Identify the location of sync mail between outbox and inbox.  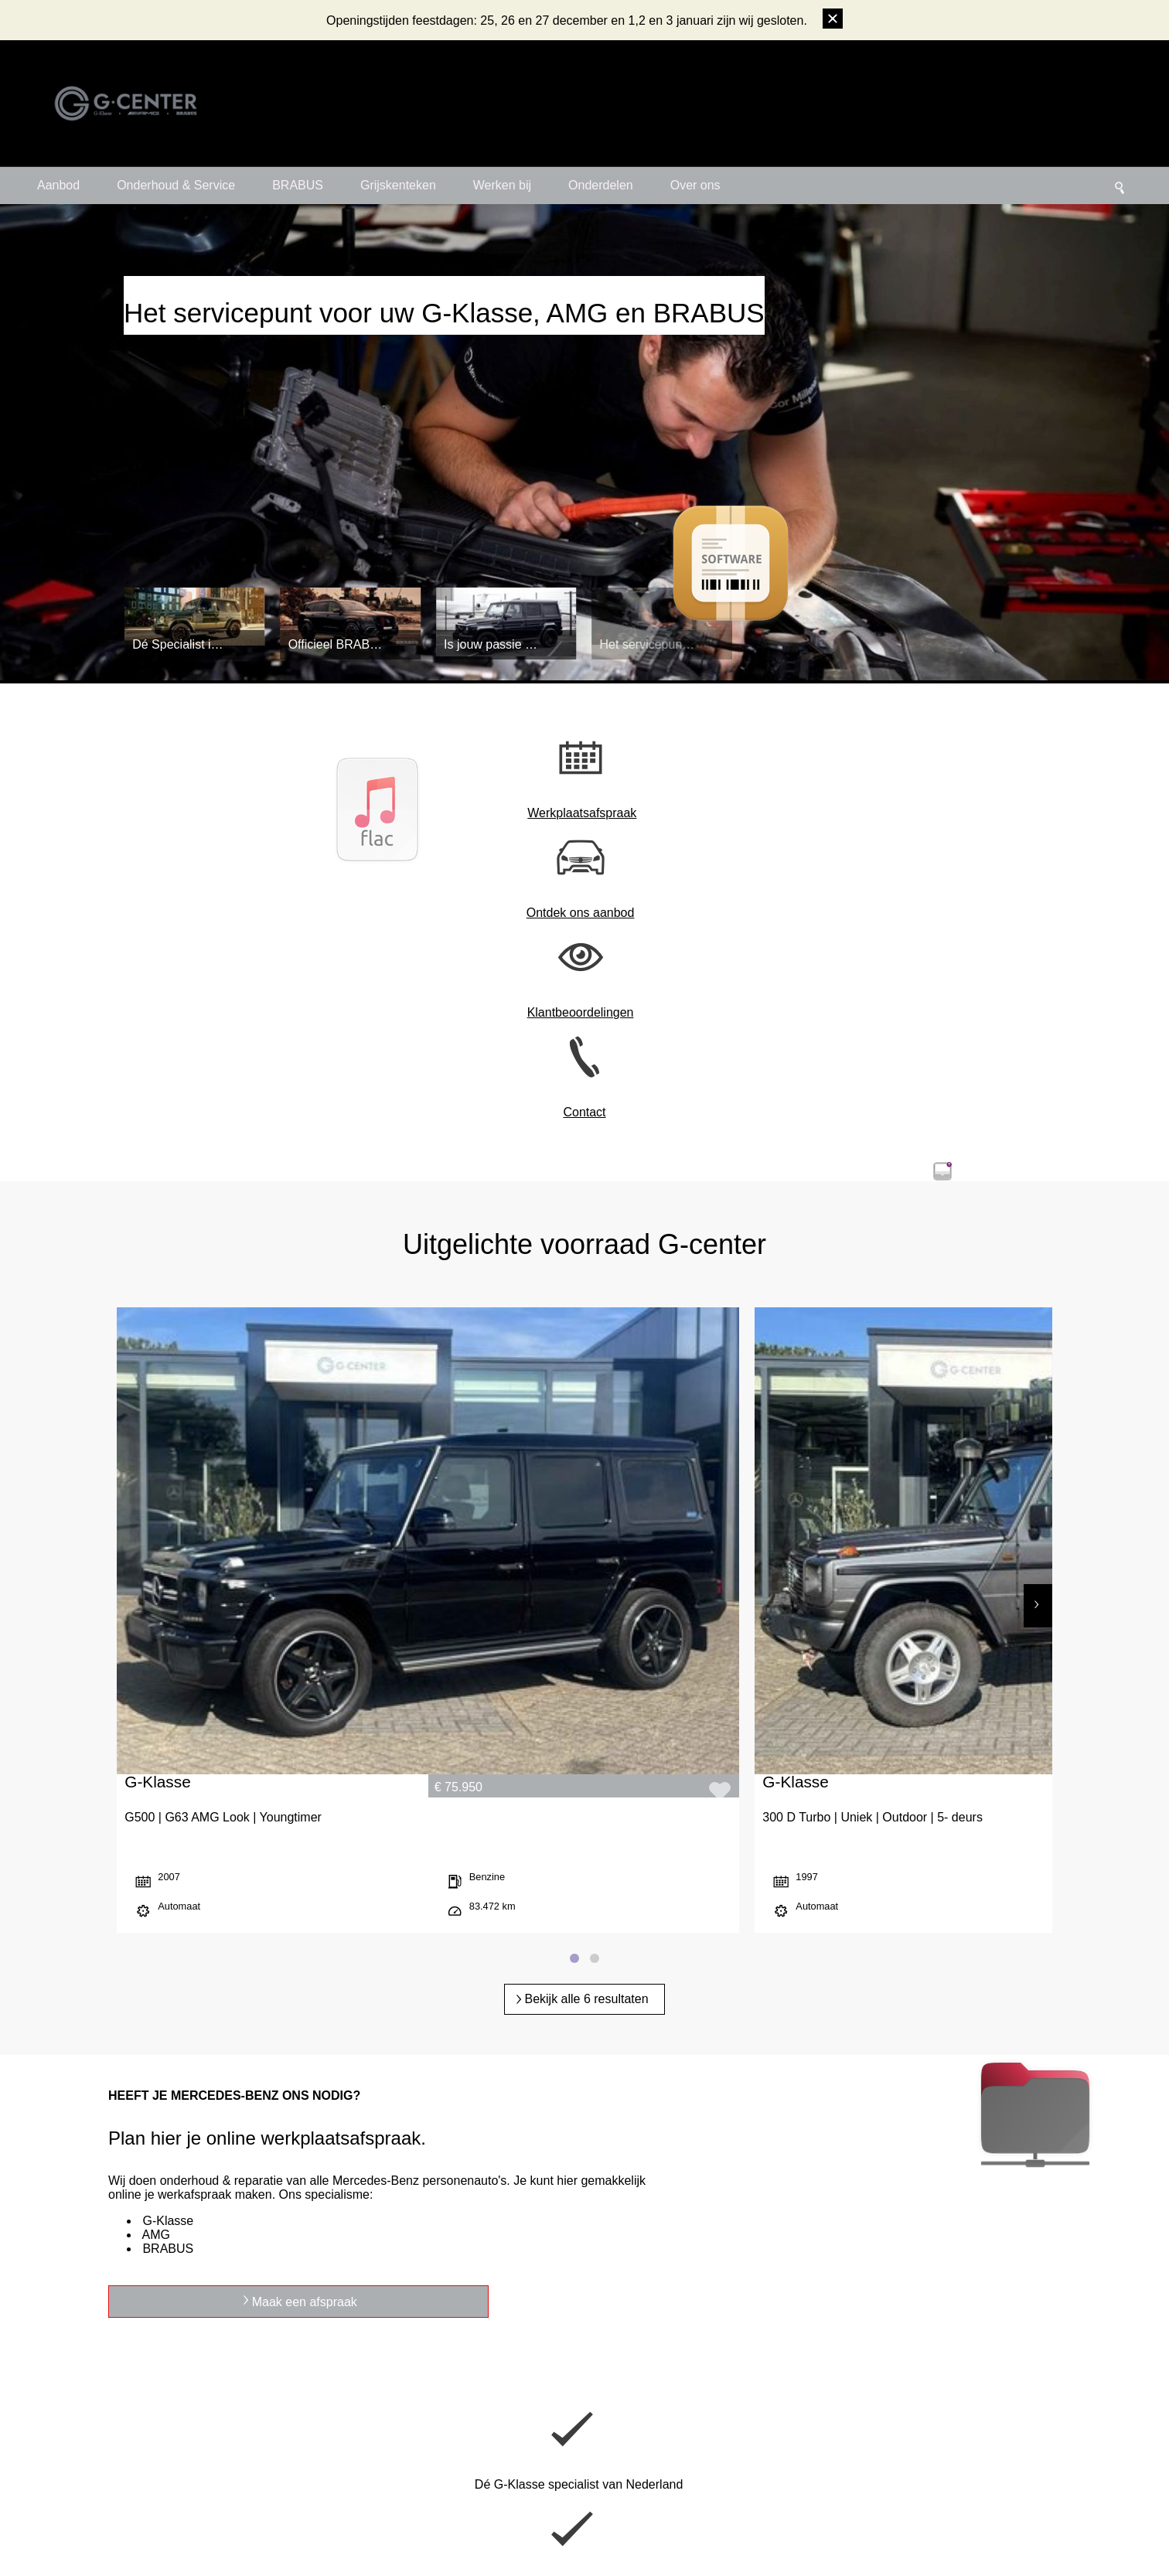
(942, 1171).